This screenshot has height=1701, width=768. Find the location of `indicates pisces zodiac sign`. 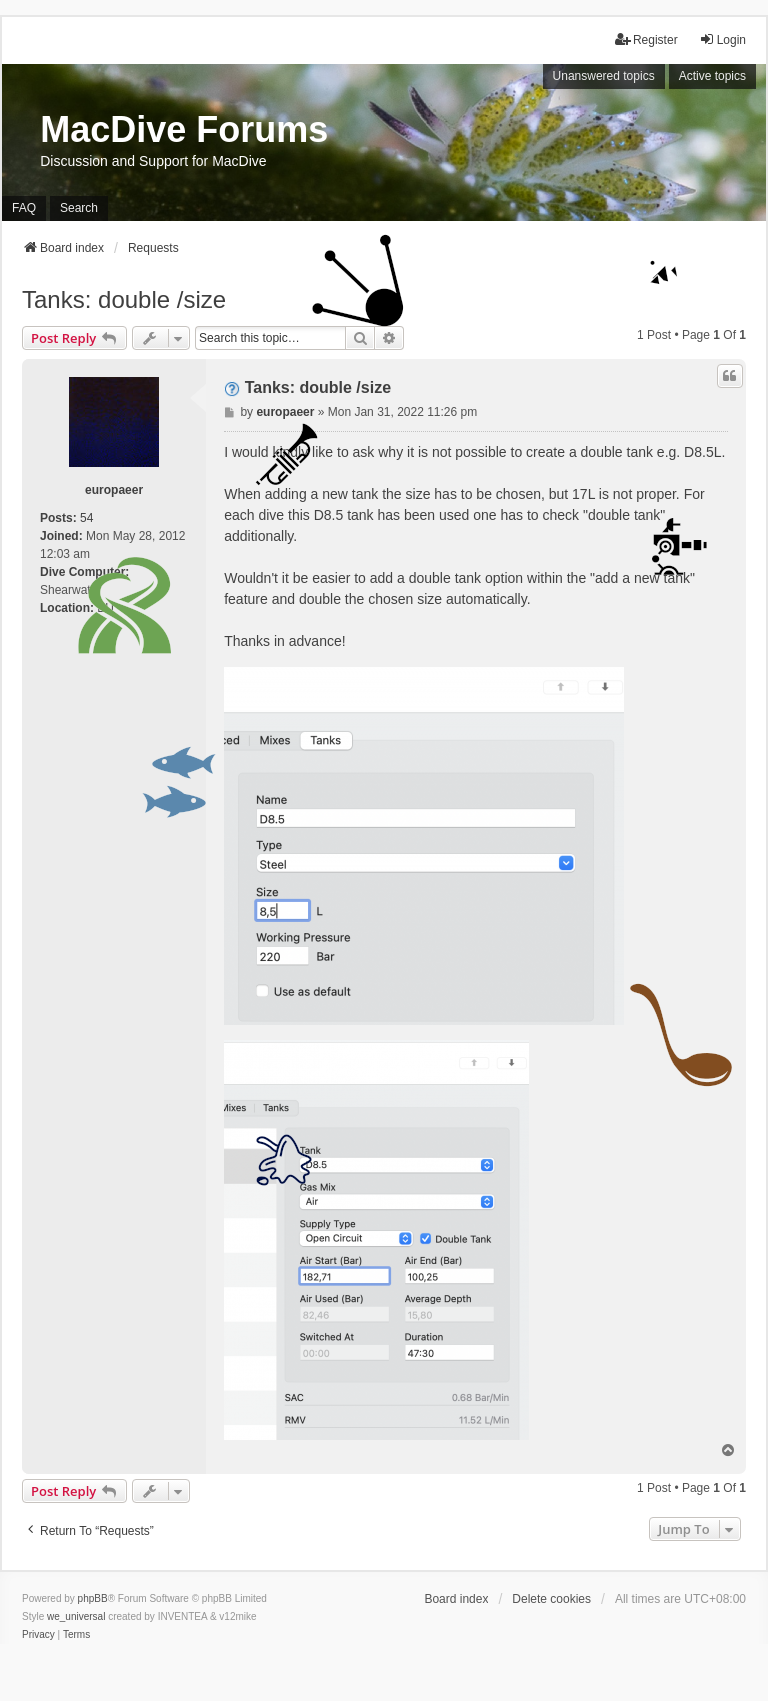

indicates pisces zodiac sign is located at coordinates (179, 781).